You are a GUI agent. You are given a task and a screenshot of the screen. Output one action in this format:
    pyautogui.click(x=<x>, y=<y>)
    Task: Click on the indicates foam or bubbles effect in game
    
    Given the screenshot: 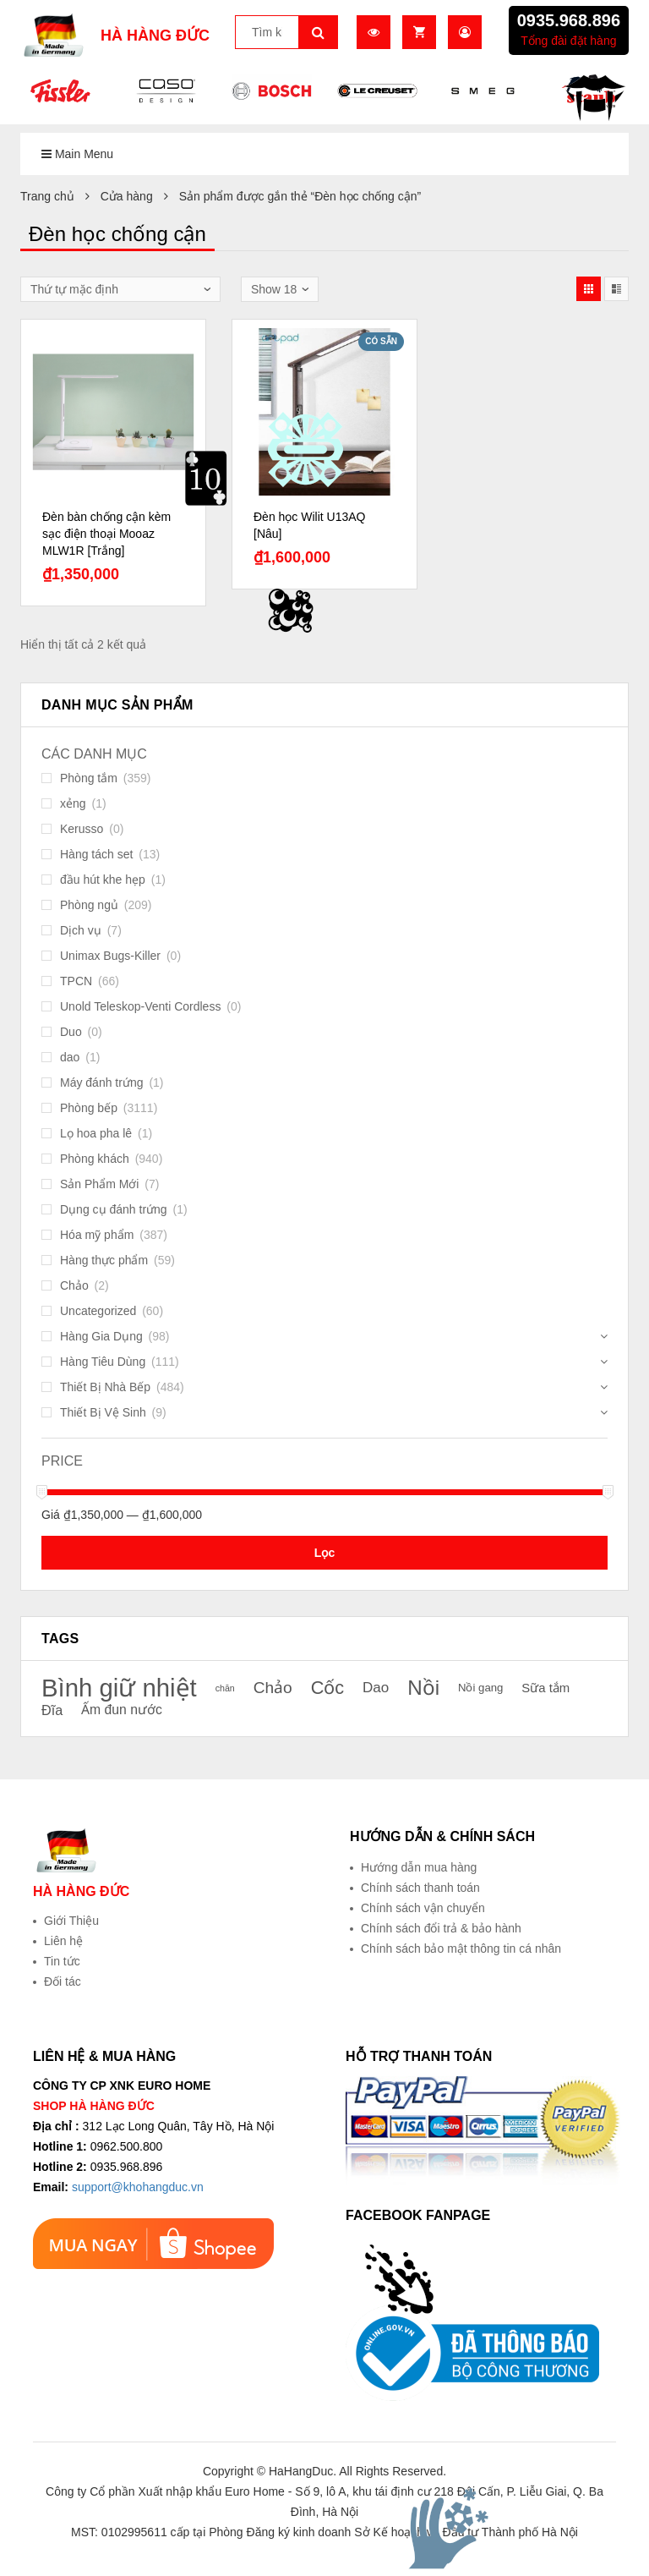 What is the action you would take?
    pyautogui.click(x=290, y=611)
    